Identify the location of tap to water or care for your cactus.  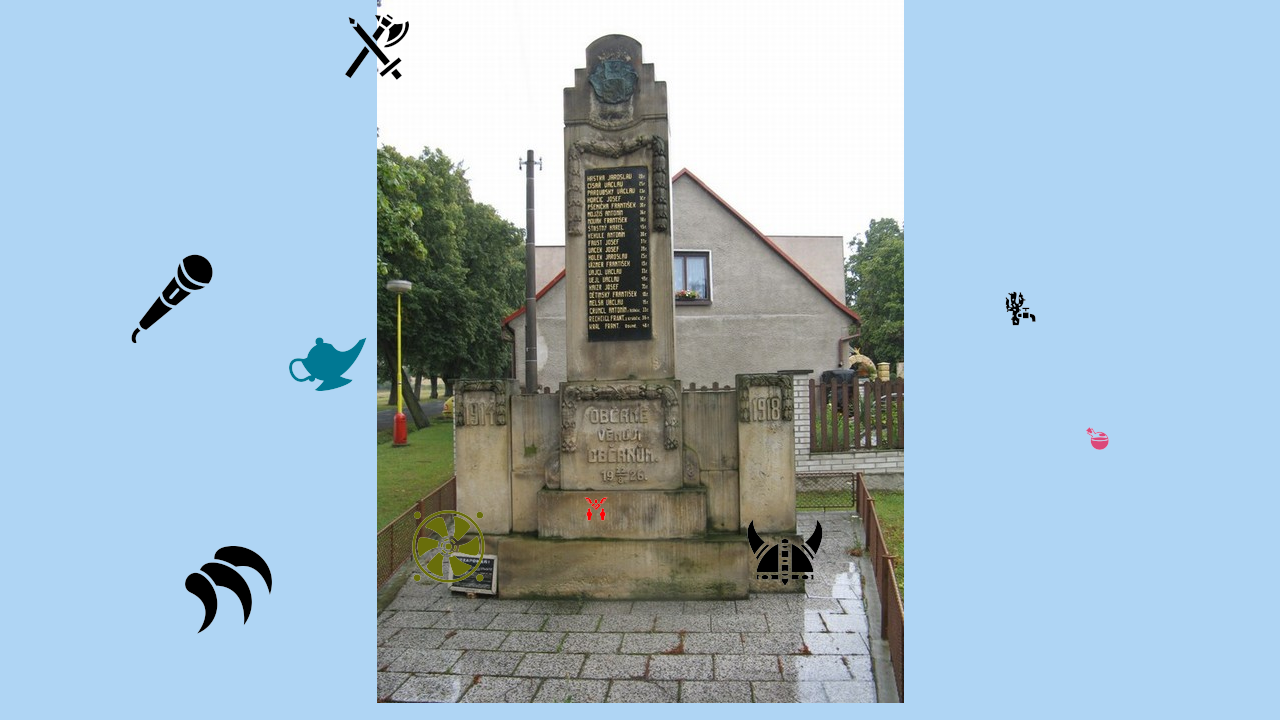
(1020, 308).